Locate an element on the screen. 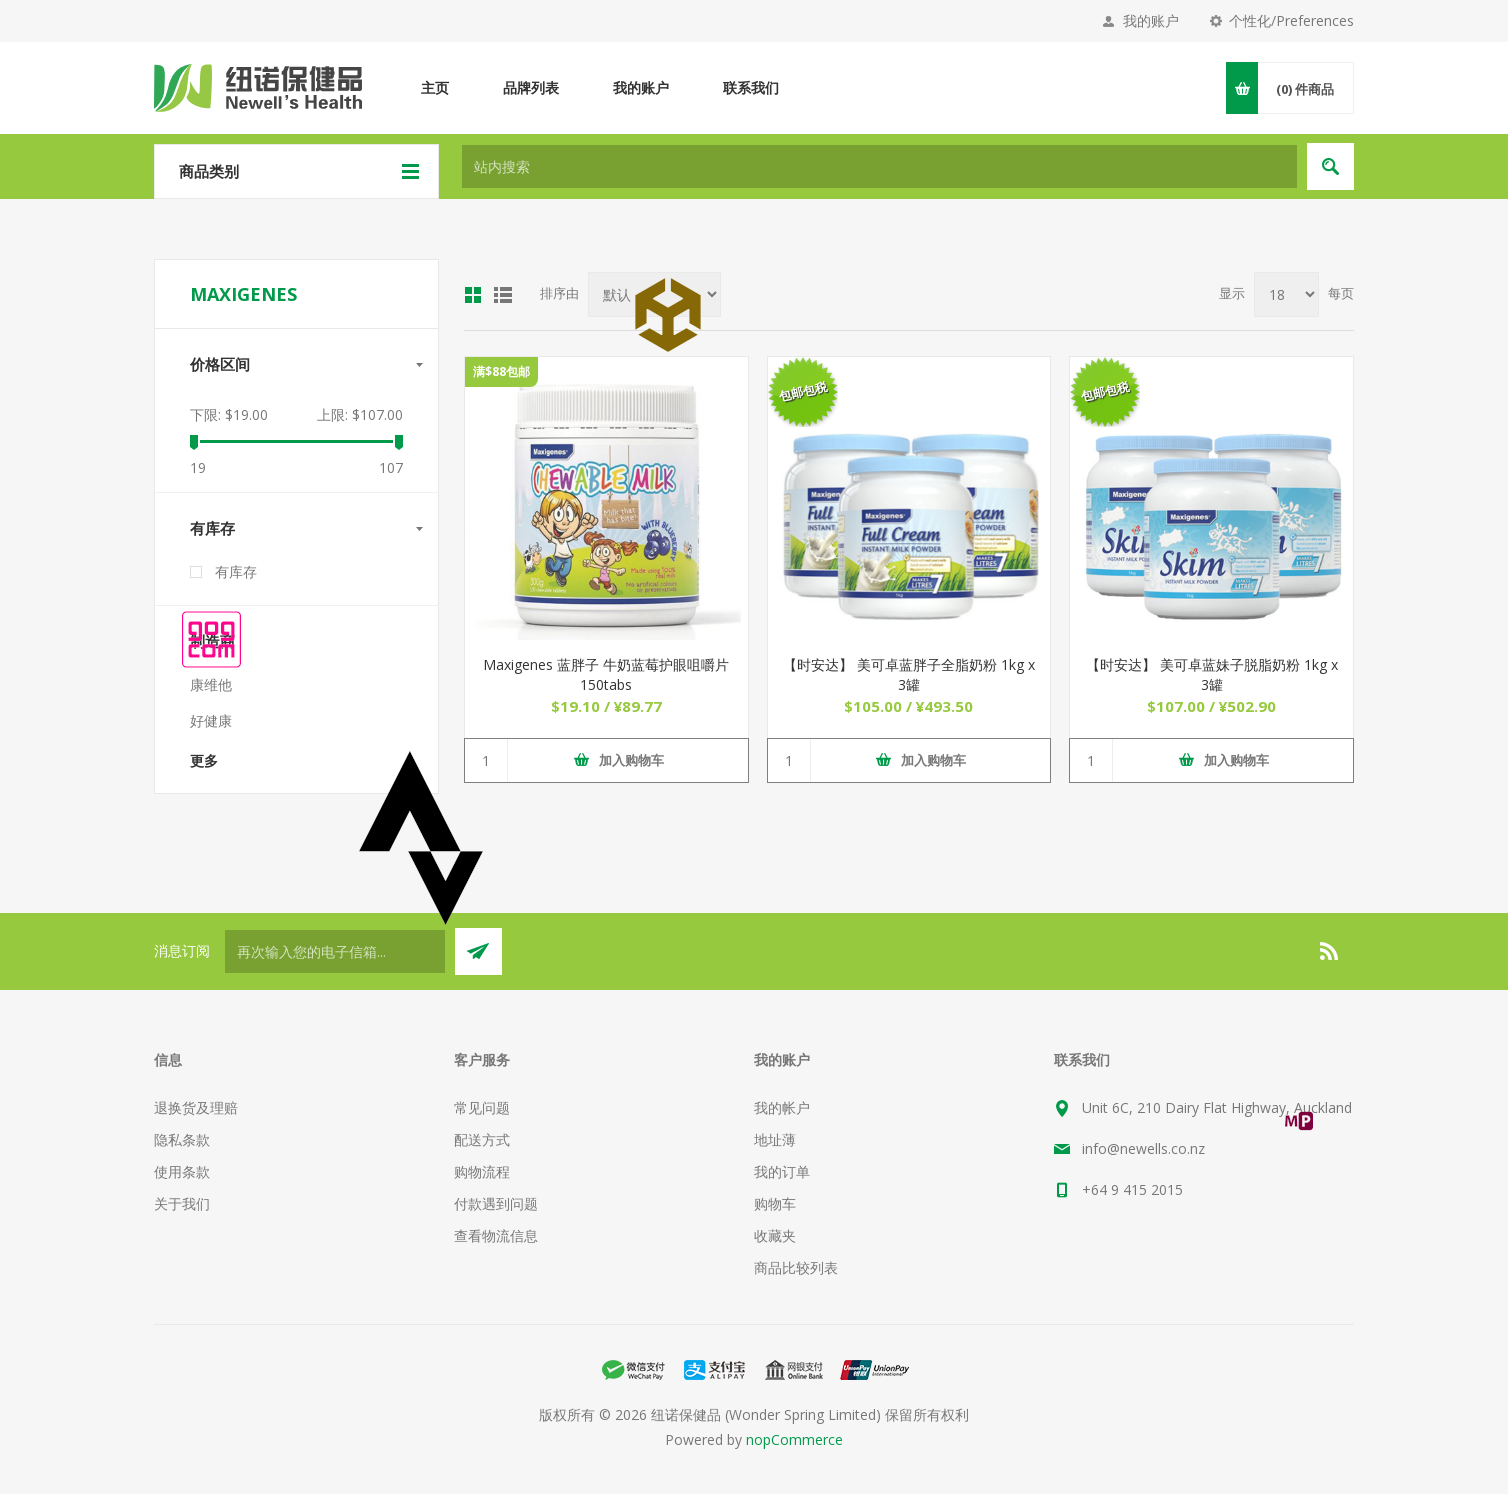  open the Strava app is located at coordinates (421, 838).